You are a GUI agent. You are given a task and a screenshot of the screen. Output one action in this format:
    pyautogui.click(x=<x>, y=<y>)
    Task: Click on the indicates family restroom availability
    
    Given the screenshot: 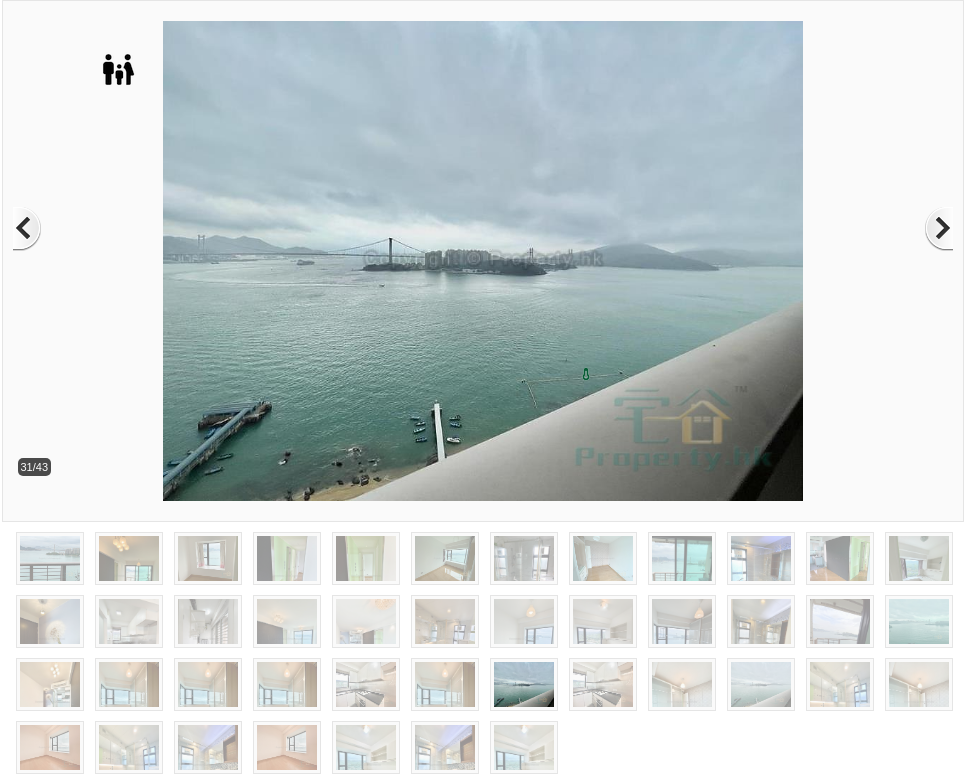 What is the action you would take?
    pyautogui.click(x=118, y=69)
    